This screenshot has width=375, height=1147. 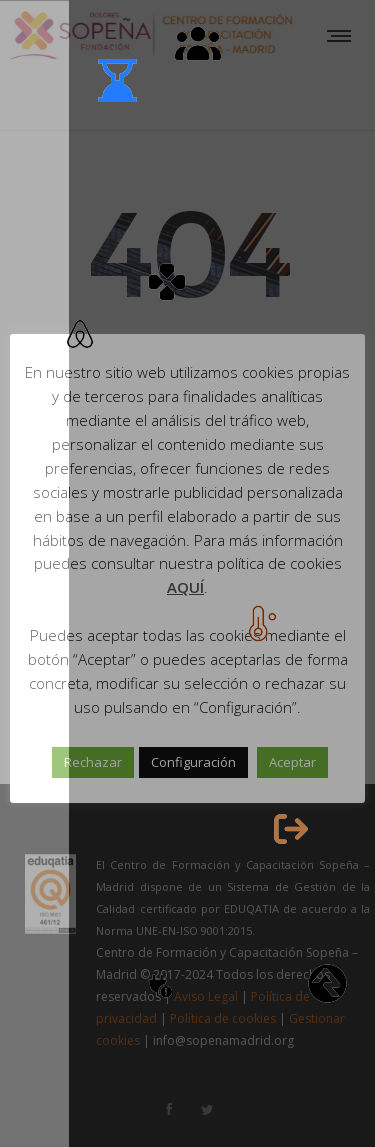 What do you see at coordinates (159, 986) in the screenshot?
I see `indicates a power connection error or issue` at bounding box center [159, 986].